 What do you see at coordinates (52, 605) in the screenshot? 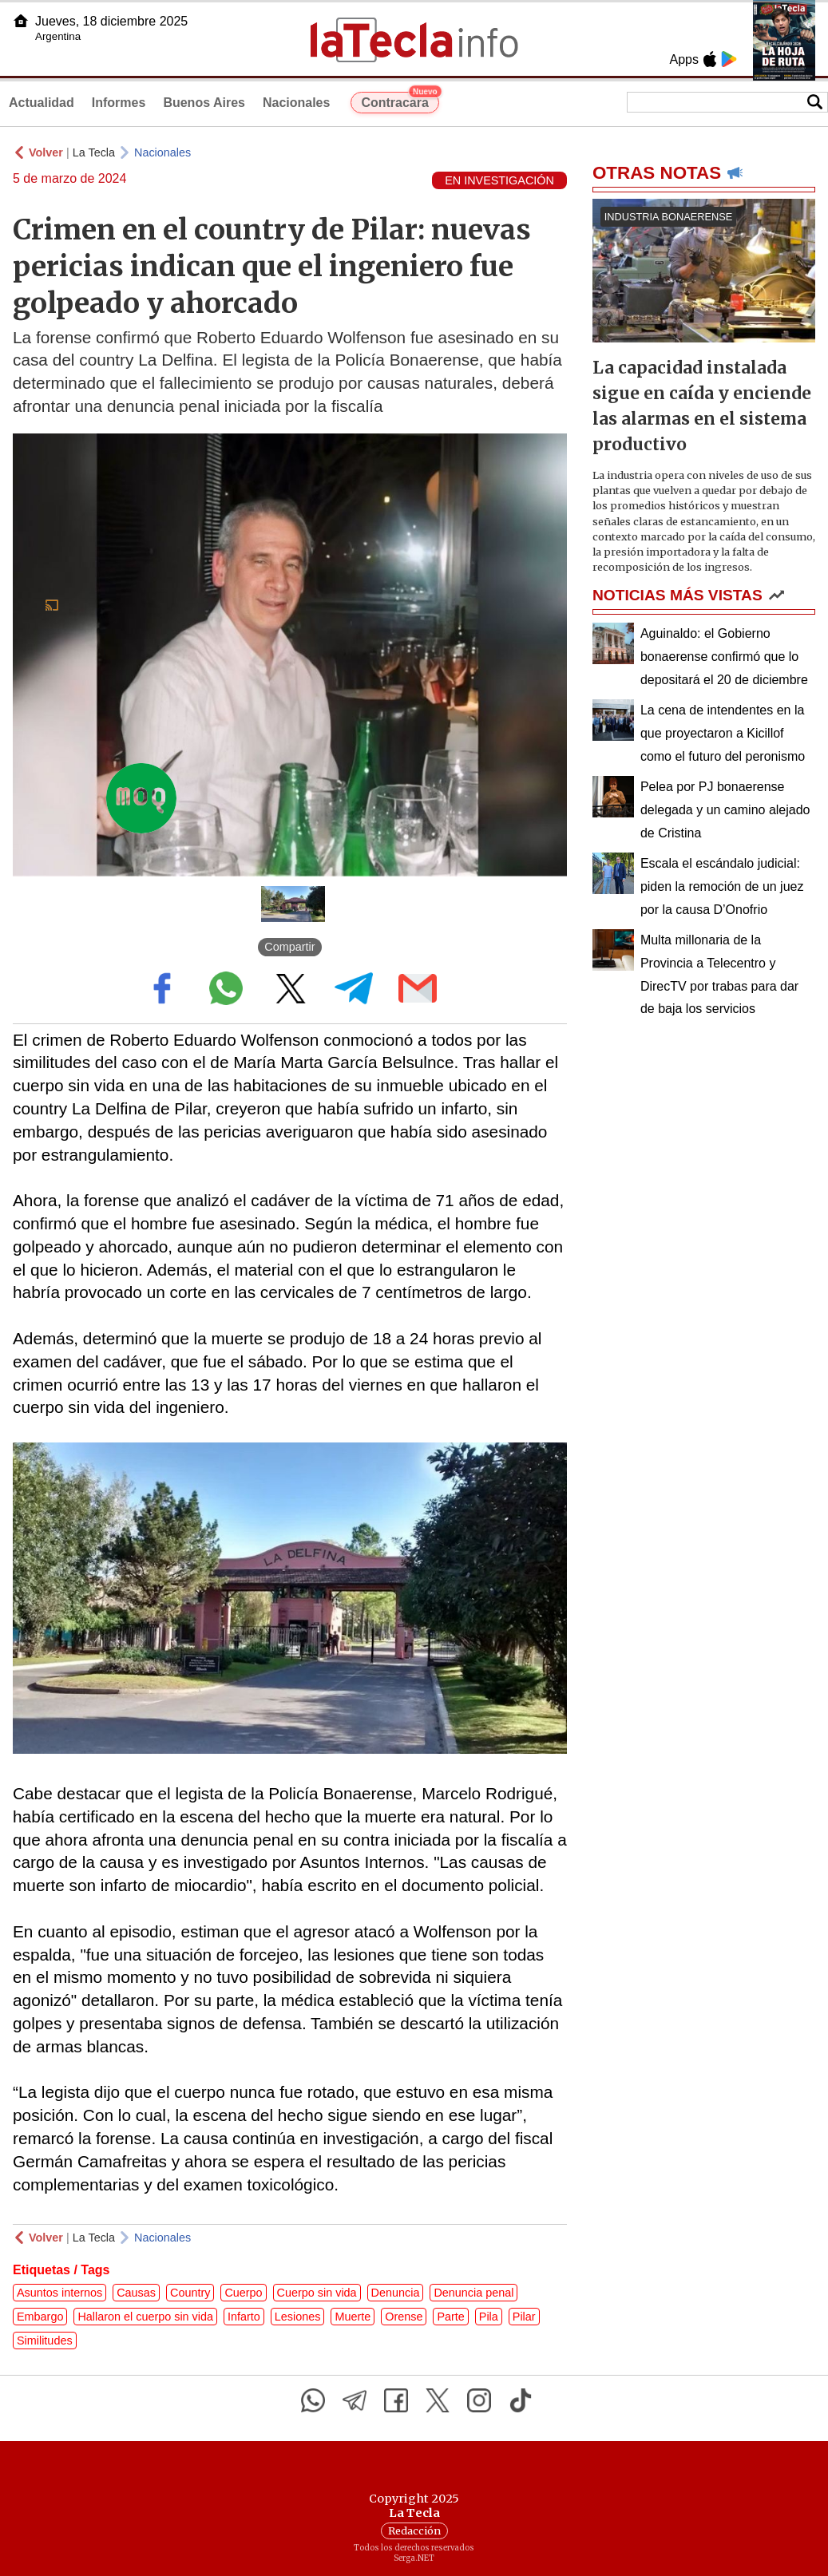
I see `cast media to a nearby device` at bounding box center [52, 605].